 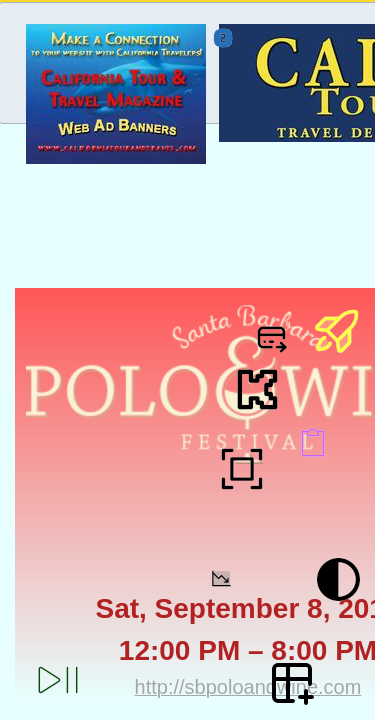 I want to click on toggle between play and pause states, so click(x=58, y=680).